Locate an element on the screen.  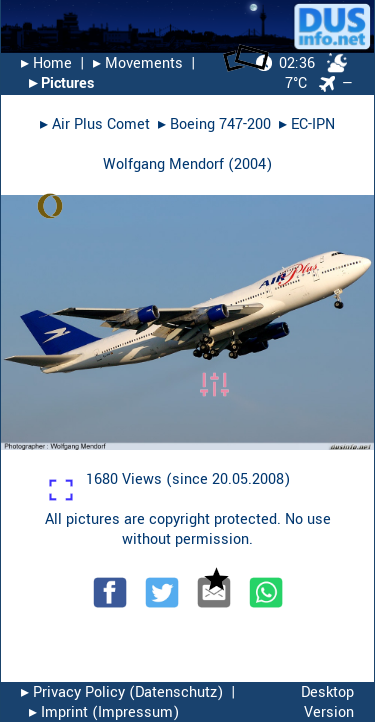
open slickpic photo sharing app is located at coordinates (246, 58).